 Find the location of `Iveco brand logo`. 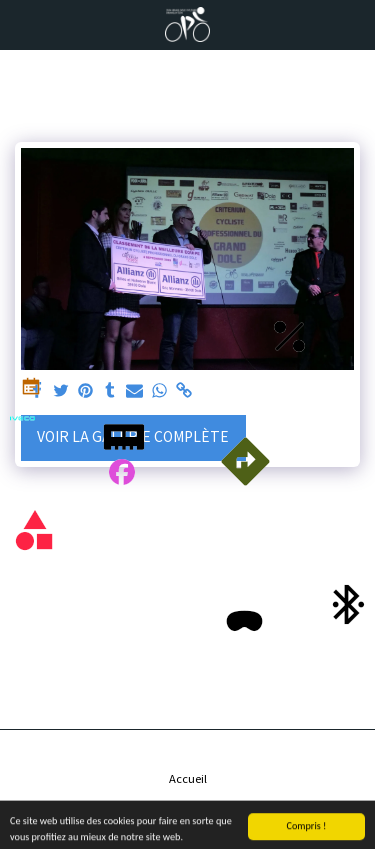

Iveco brand logo is located at coordinates (22, 418).